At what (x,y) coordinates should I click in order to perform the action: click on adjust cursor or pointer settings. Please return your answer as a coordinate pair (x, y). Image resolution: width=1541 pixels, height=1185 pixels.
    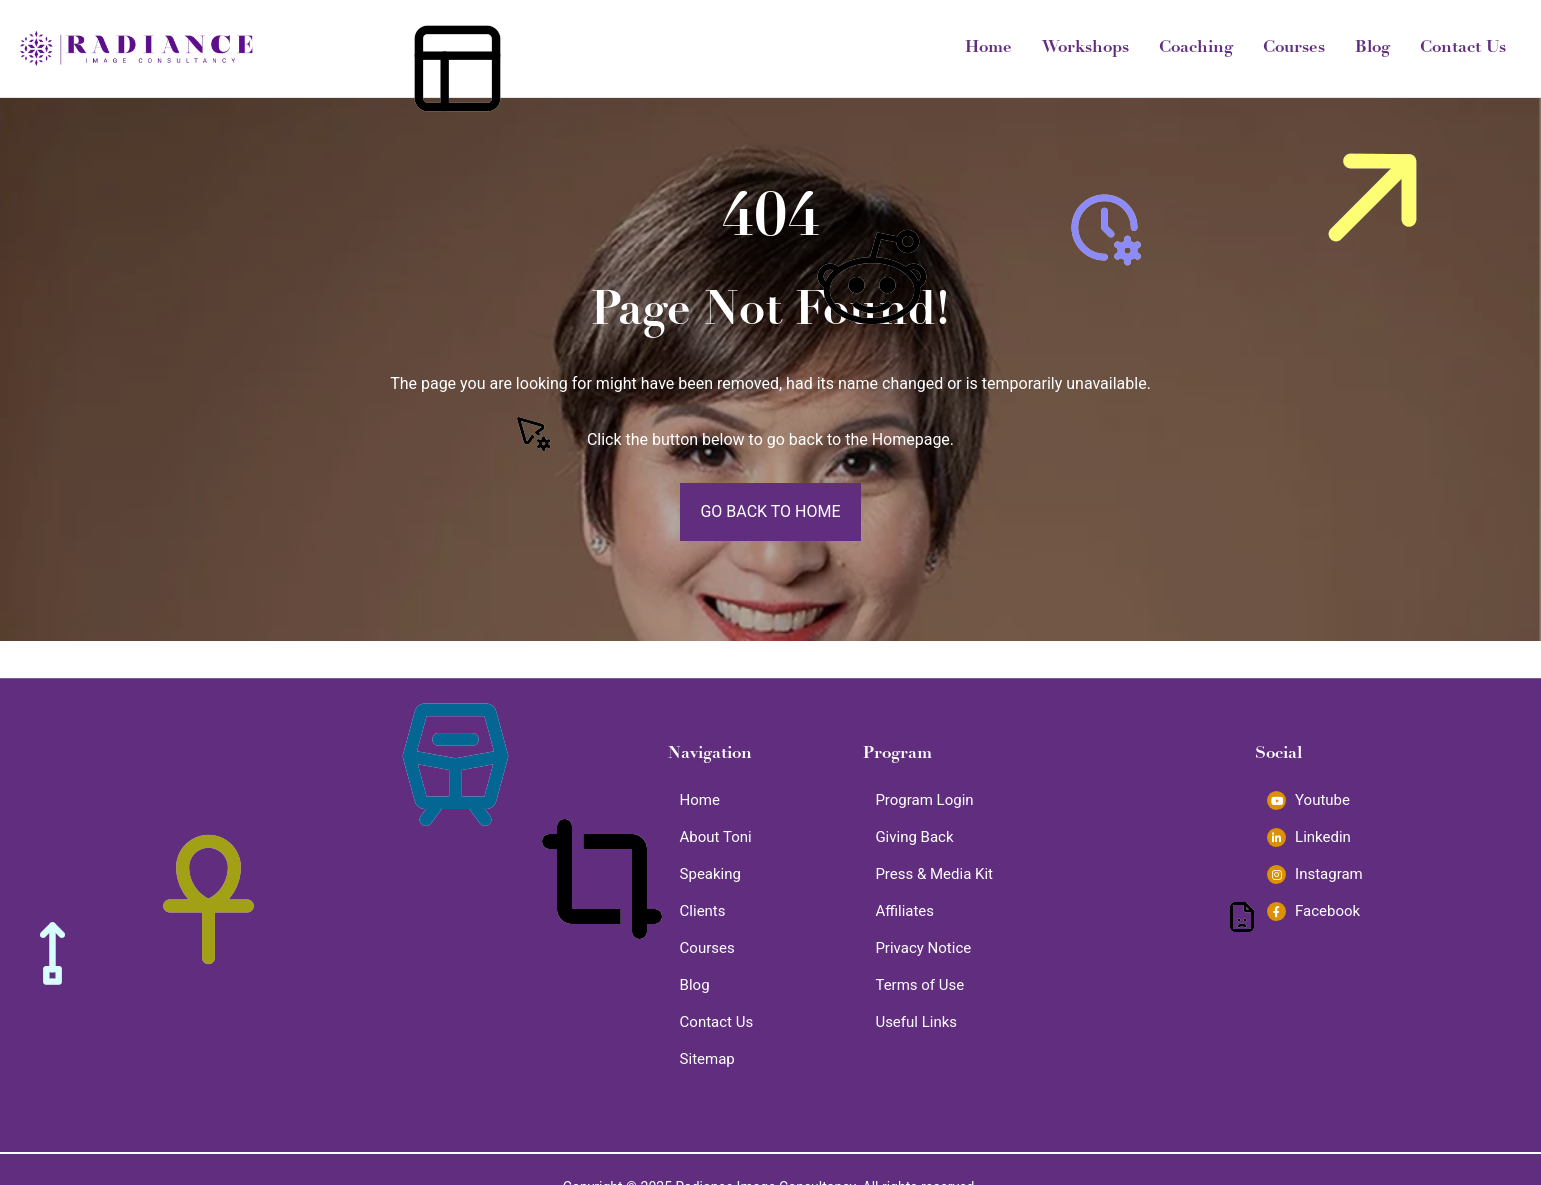
    Looking at the image, I should click on (532, 432).